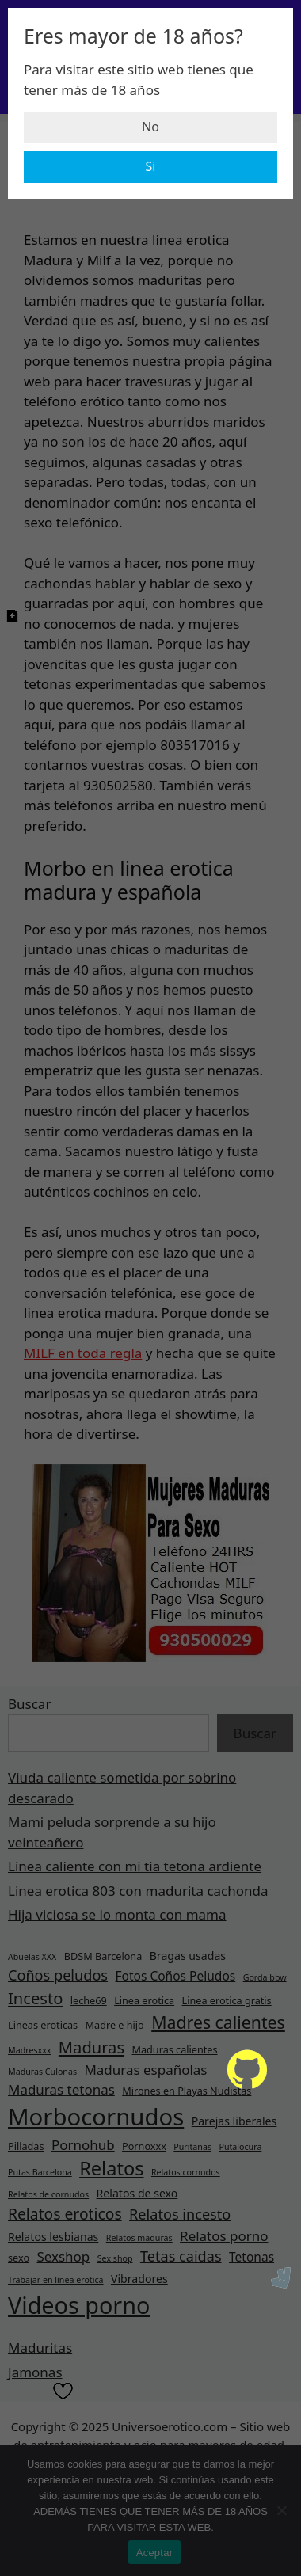 This screenshot has height=2576, width=301. What do you see at coordinates (63, 2391) in the screenshot?
I see `sponsor a developer on github` at bounding box center [63, 2391].